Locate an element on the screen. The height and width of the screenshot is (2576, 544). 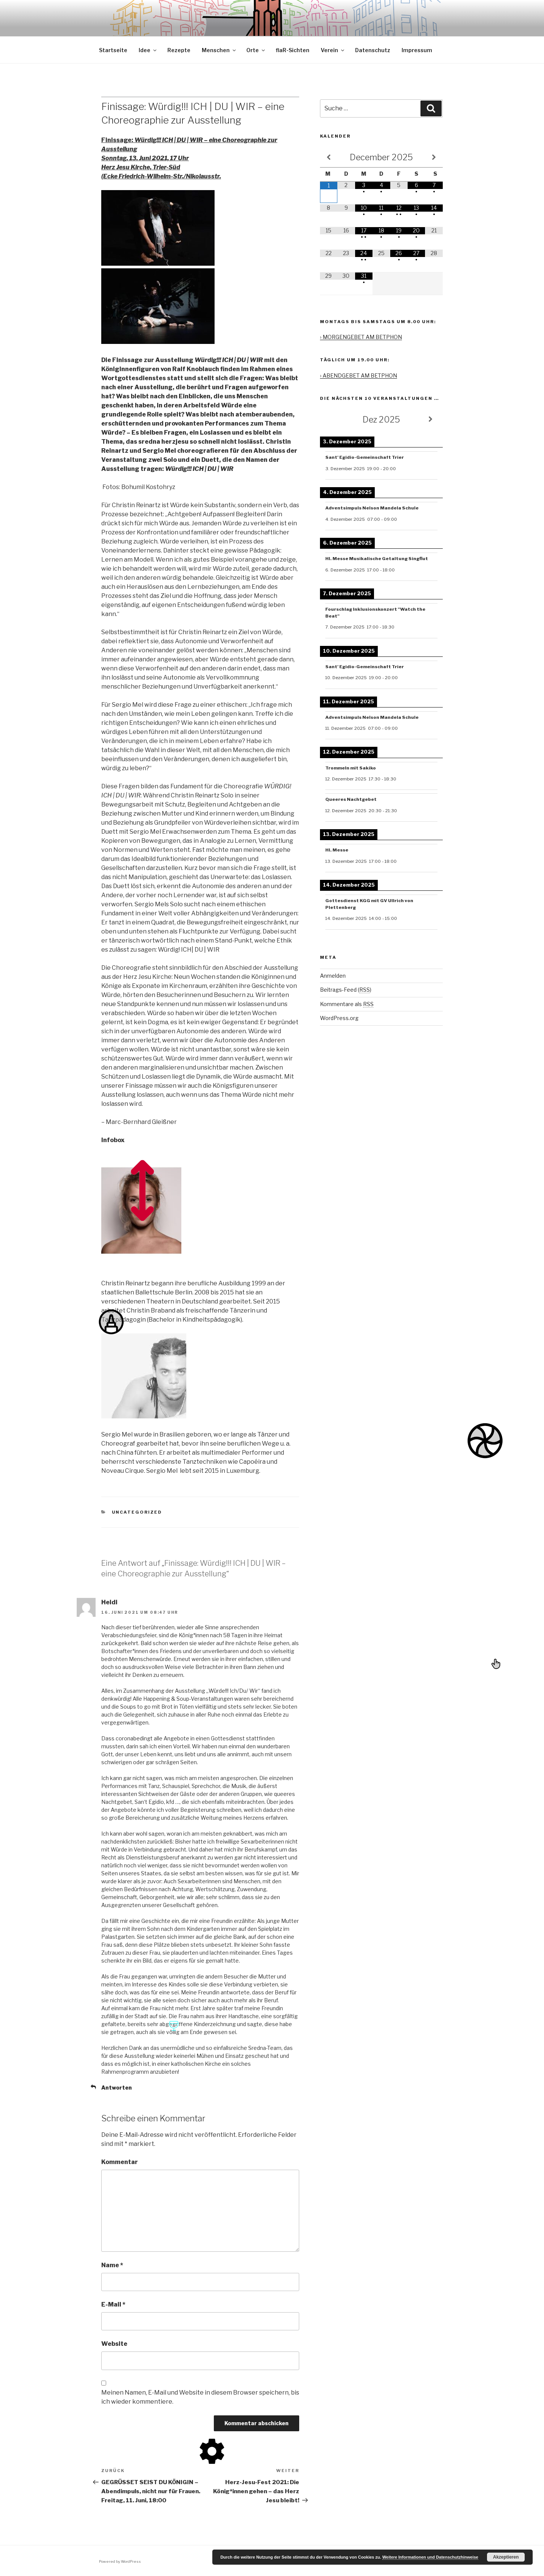
view wine or beverage menu is located at coordinates (174, 2026).